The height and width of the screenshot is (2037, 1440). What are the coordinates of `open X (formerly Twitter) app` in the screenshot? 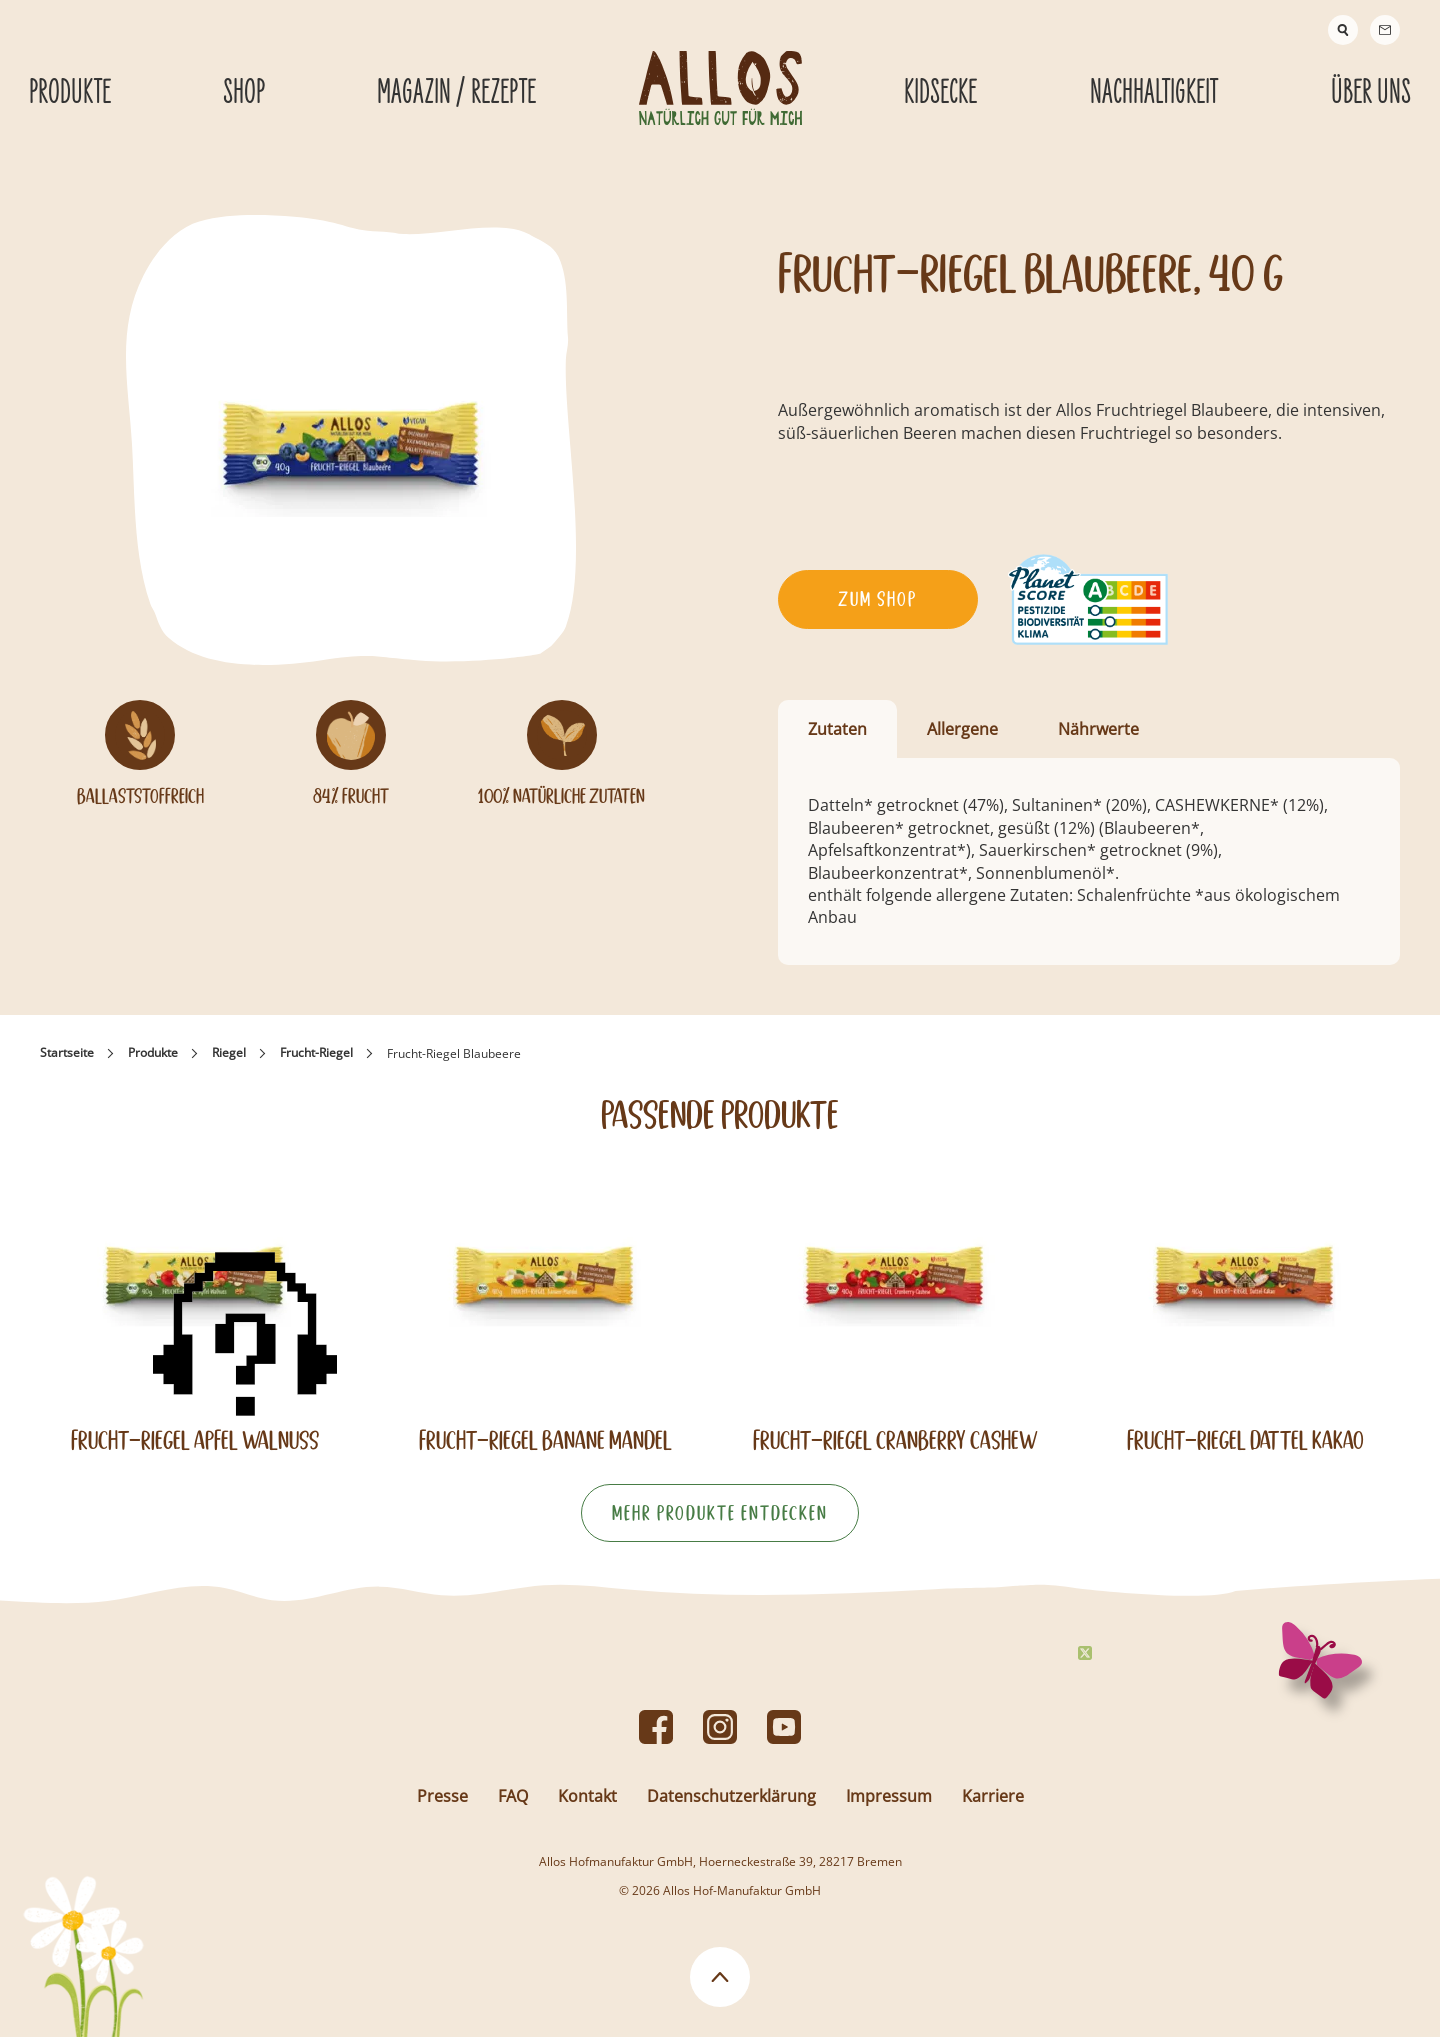 It's located at (1085, 1653).